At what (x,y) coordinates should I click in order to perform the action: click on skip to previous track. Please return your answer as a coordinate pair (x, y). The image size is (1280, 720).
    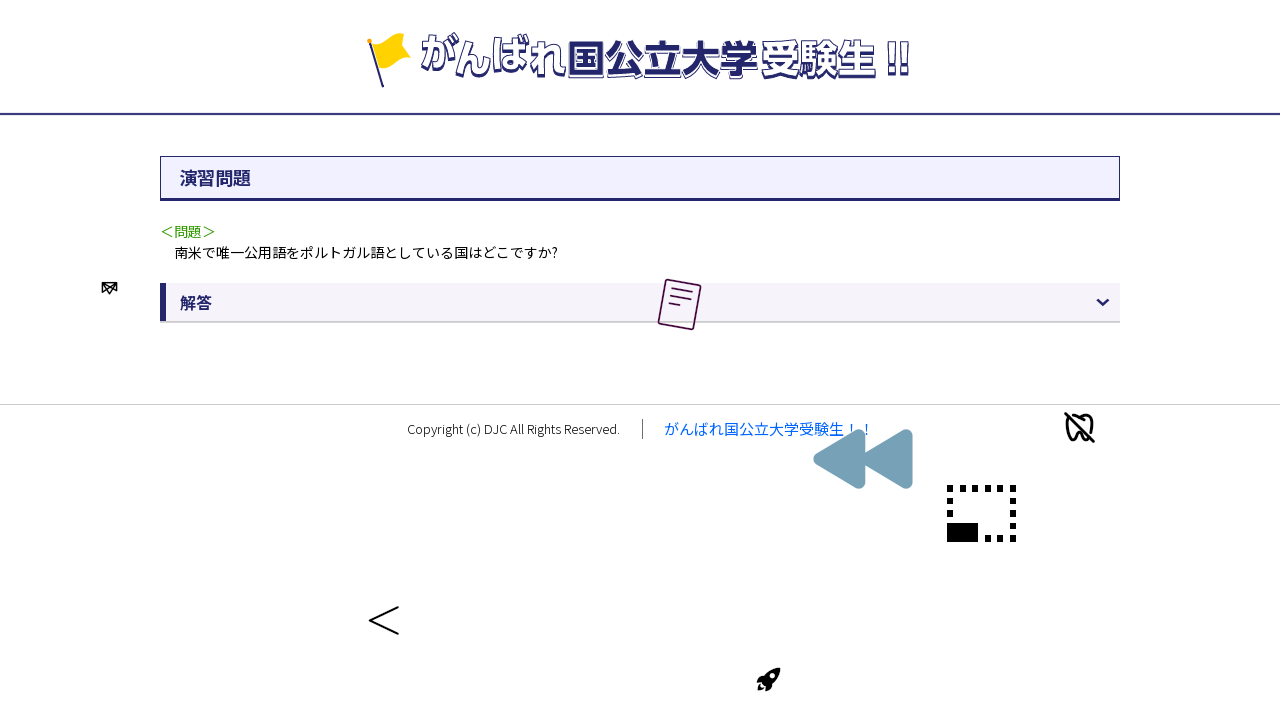
    Looking at the image, I should click on (863, 459).